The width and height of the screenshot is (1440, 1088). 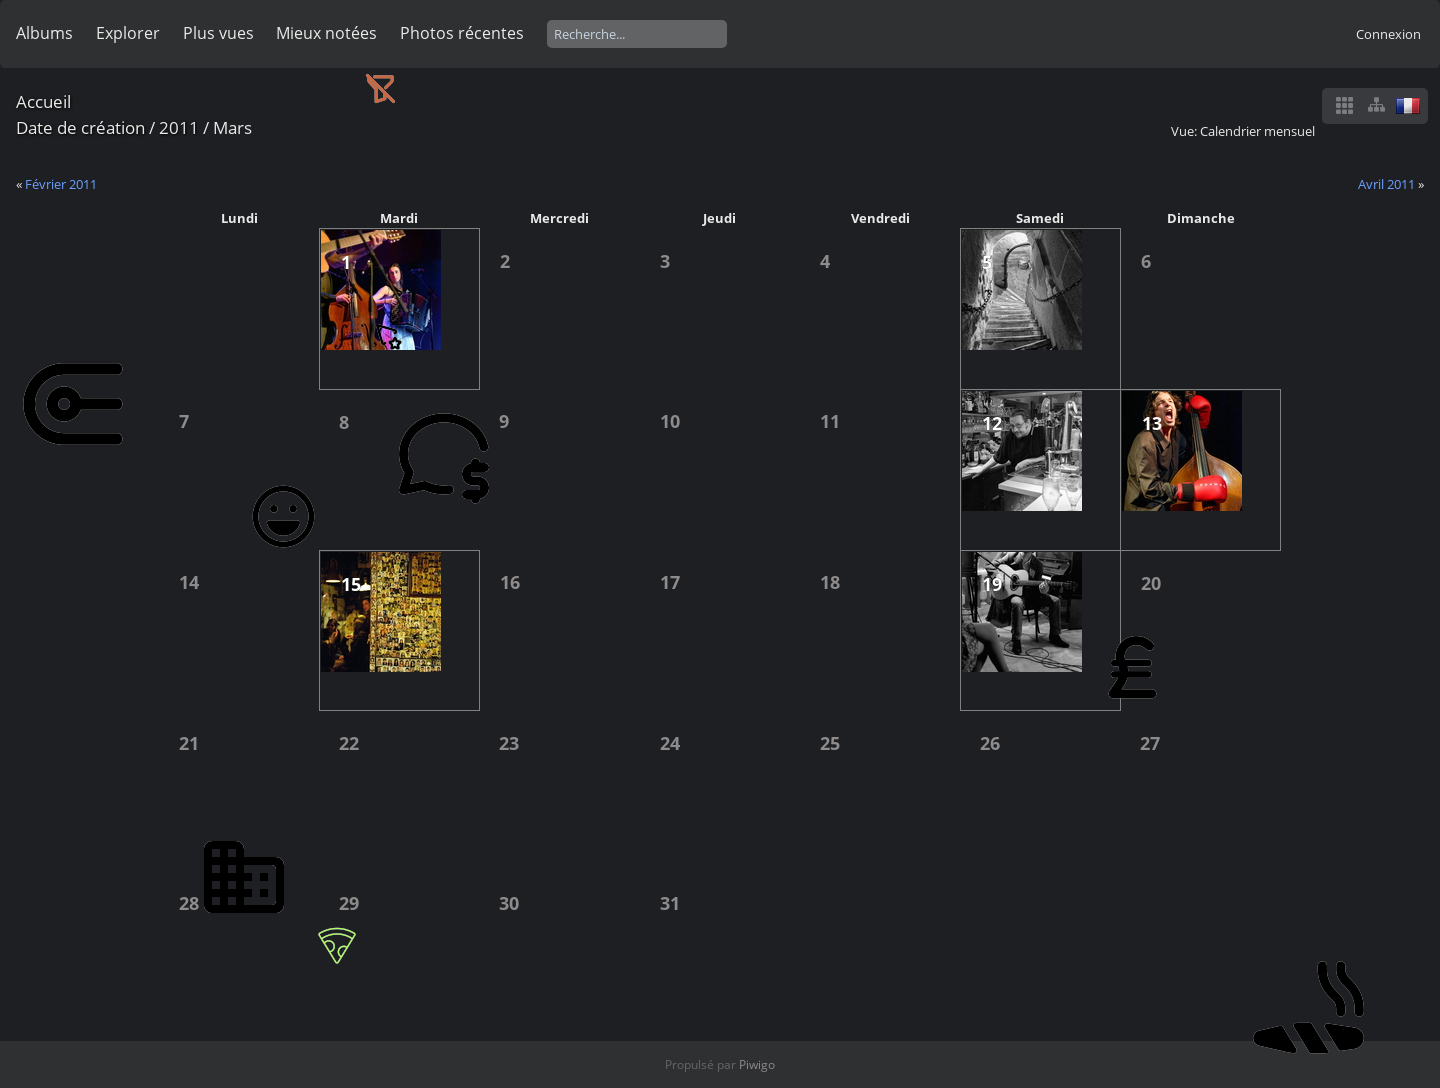 I want to click on indicates price or amount in Turkish lira, so click(x=1133, y=666).